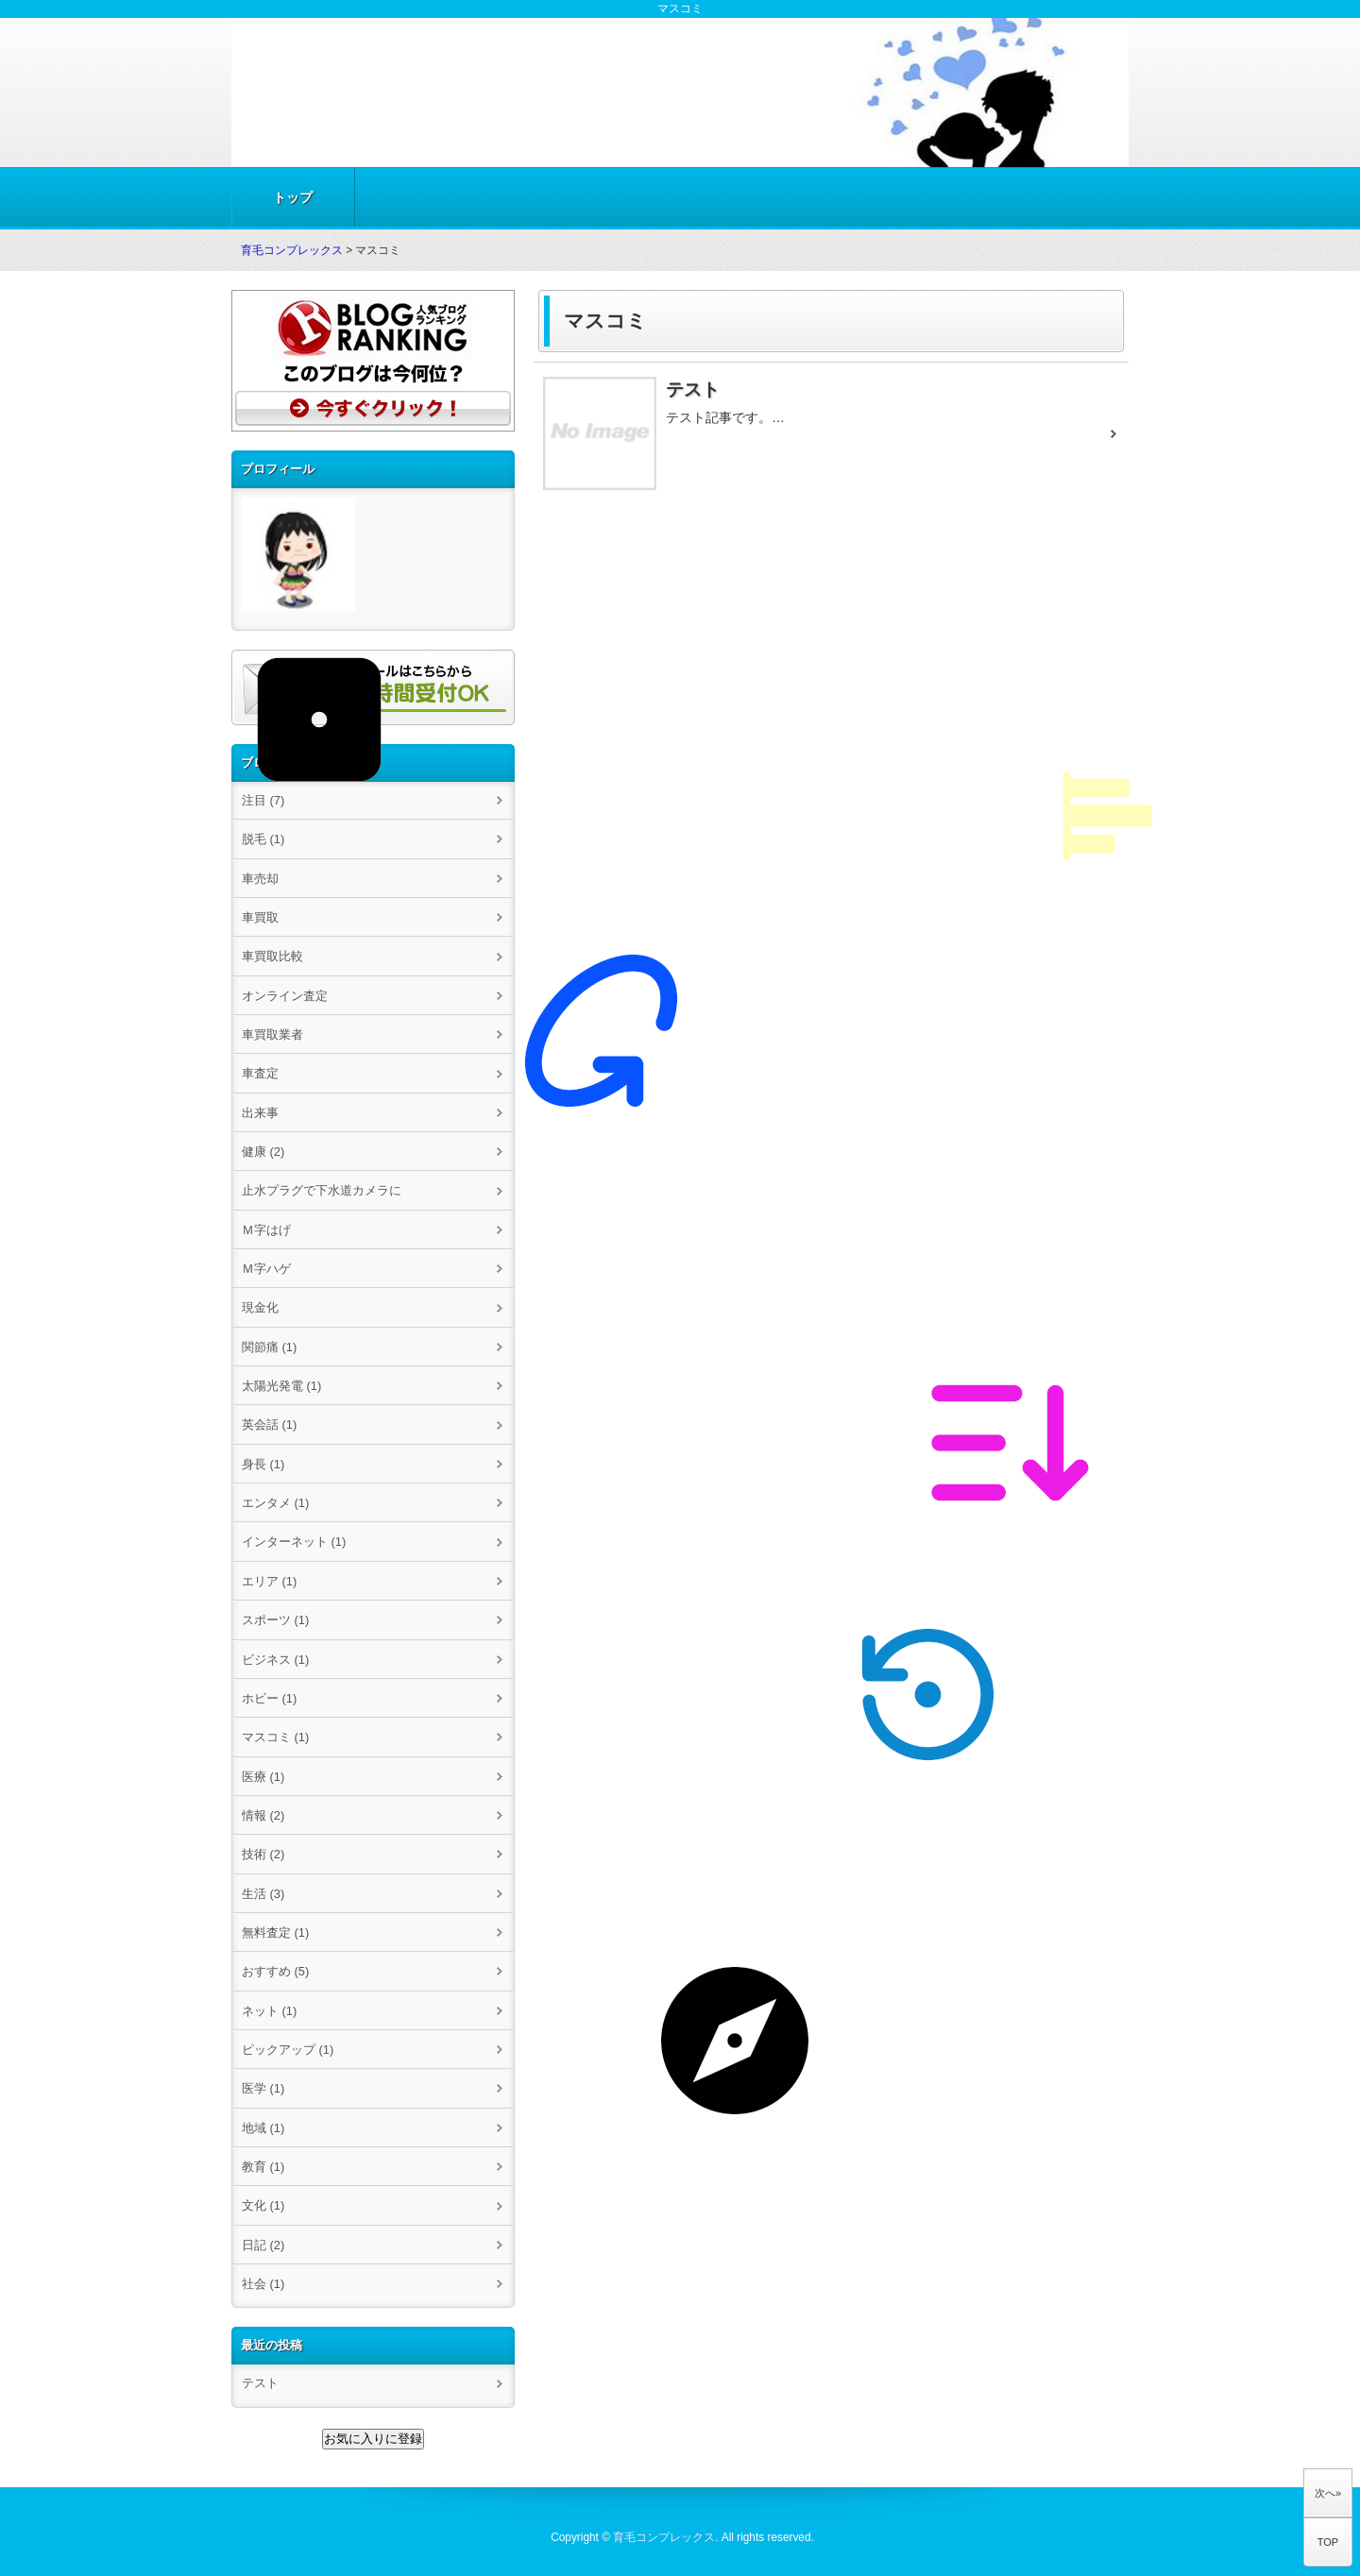 Image resolution: width=1360 pixels, height=2576 pixels. What do you see at coordinates (927, 1694) in the screenshot?
I see `restore to a previous state` at bounding box center [927, 1694].